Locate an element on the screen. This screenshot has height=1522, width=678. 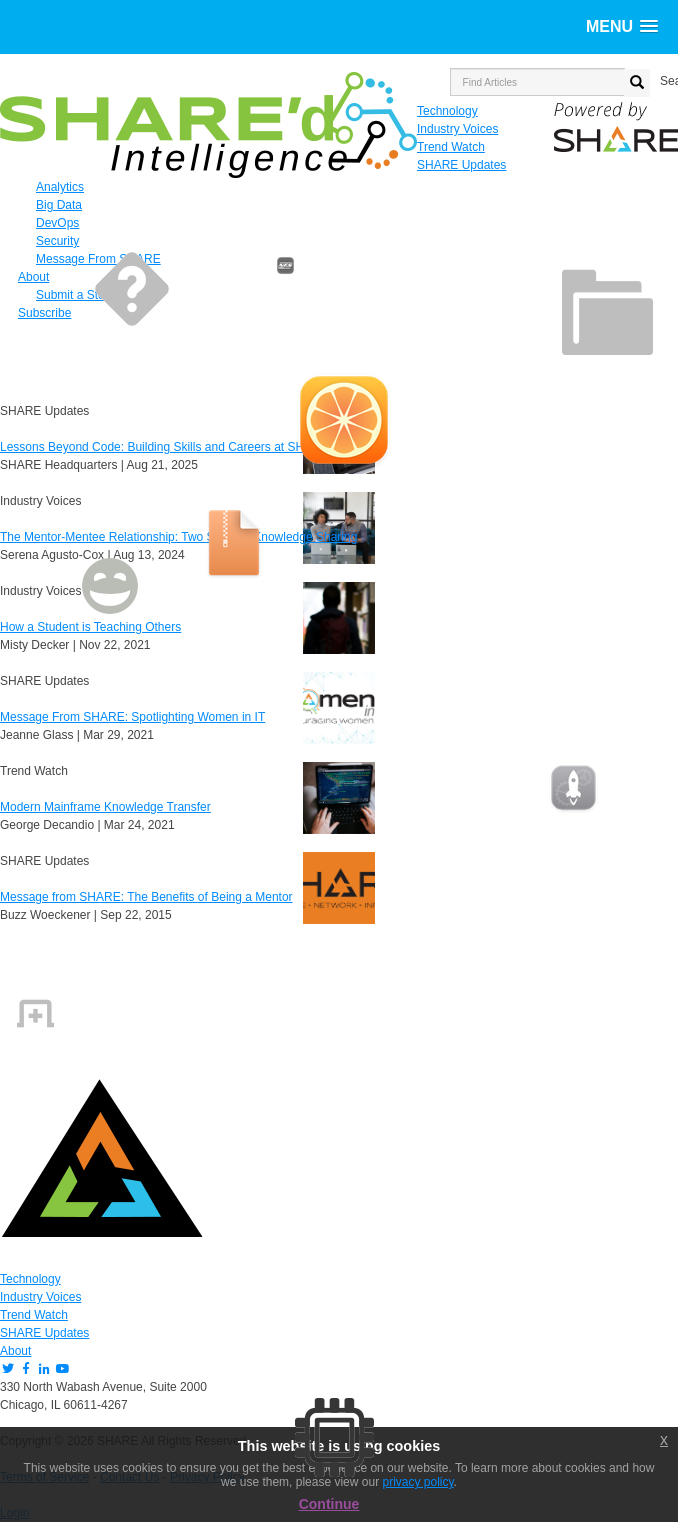
react to a message with laughter is located at coordinates (110, 586).